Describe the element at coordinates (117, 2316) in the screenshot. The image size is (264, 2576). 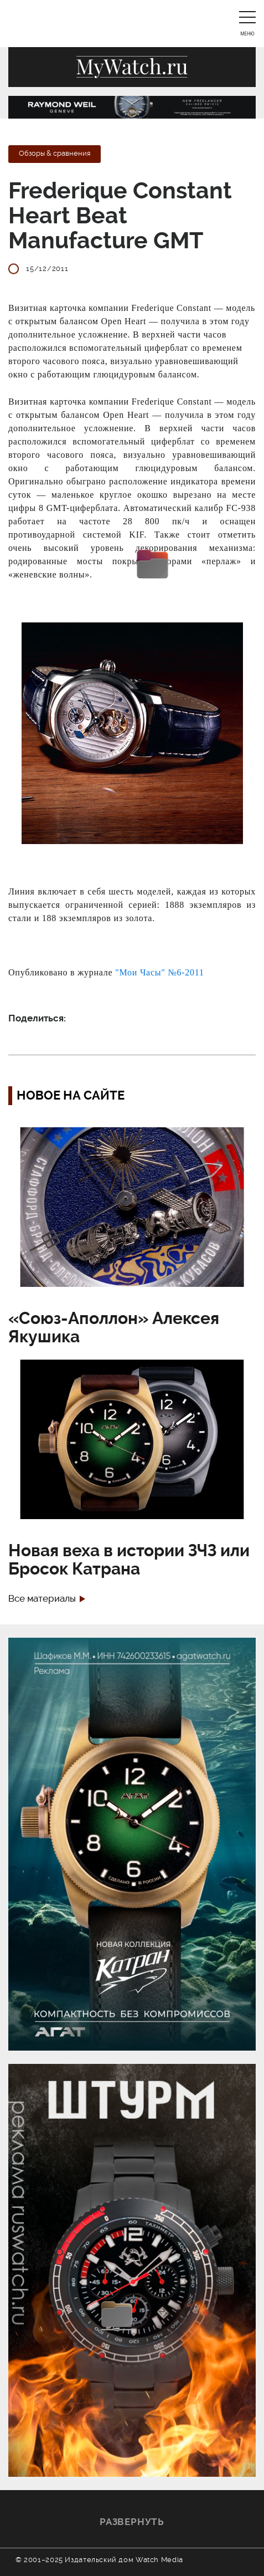
I see `access files stored on a remote server` at that location.